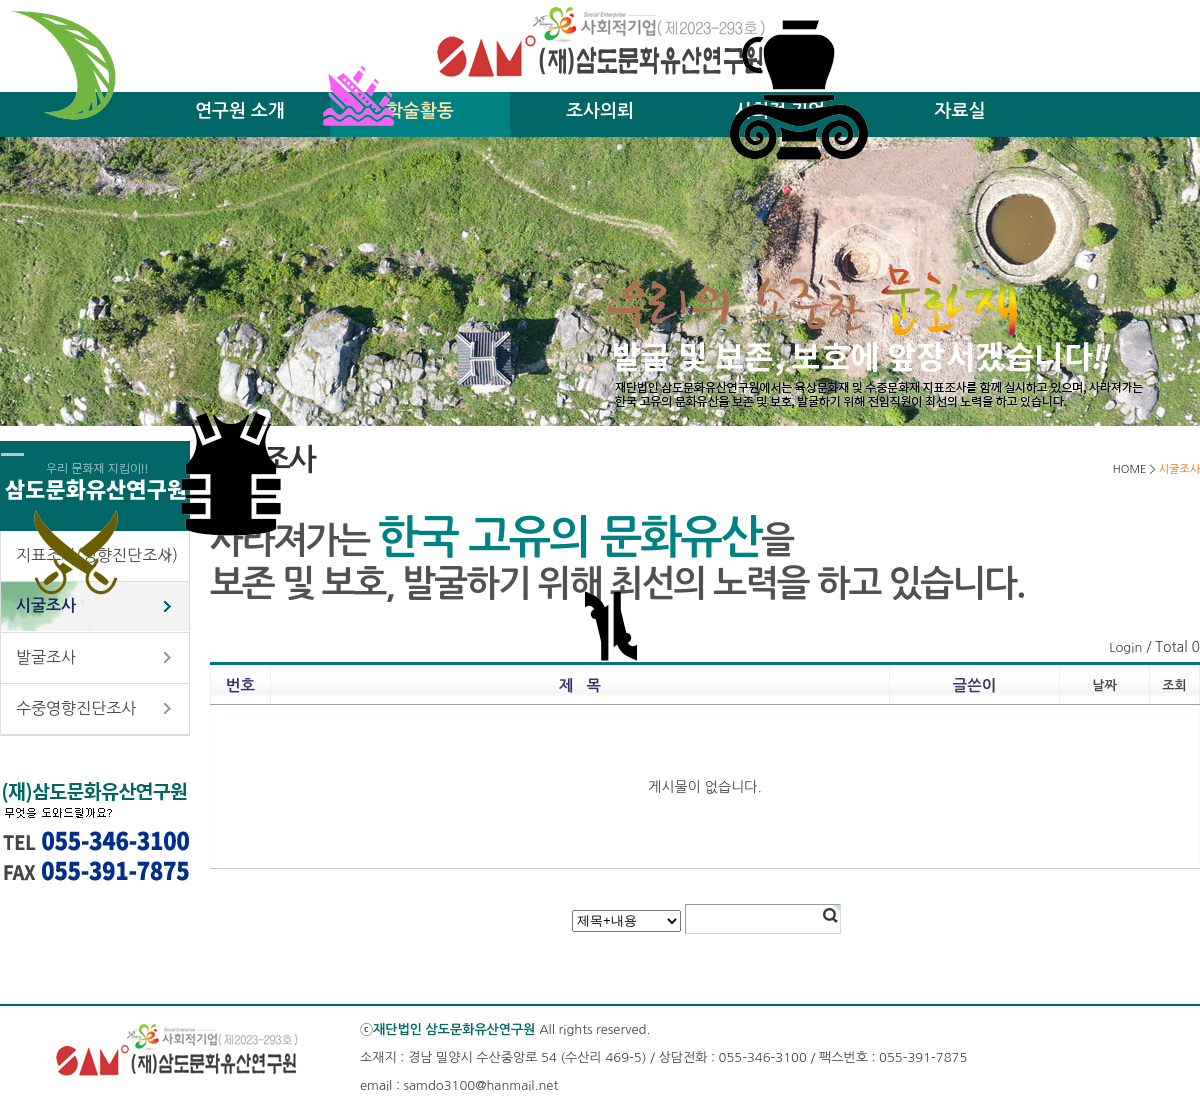 Image resolution: width=1200 pixels, height=1116 pixels. What do you see at coordinates (64, 66) in the screenshot?
I see `indicates a slash or cutting attack action` at bounding box center [64, 66].